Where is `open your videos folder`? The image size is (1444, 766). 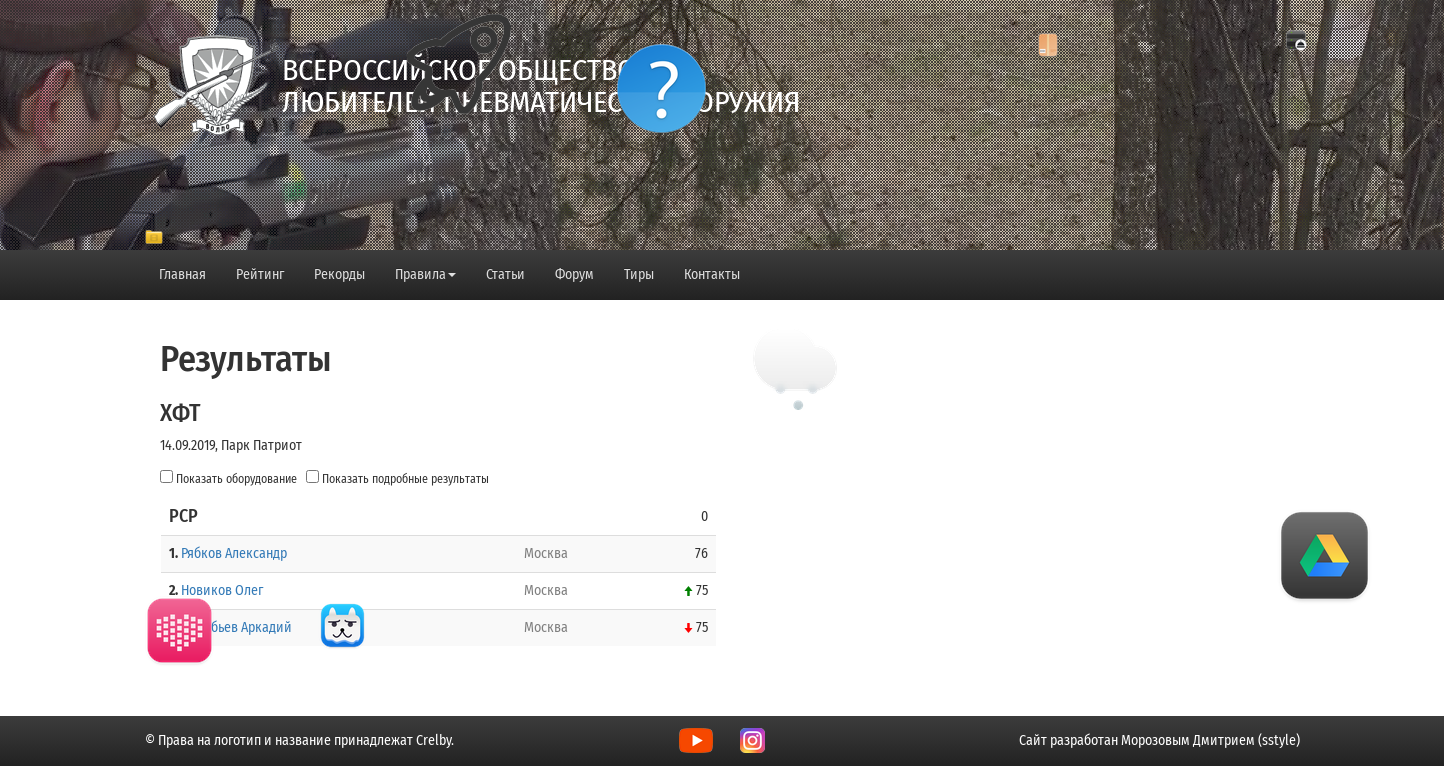 open your videos folder is located at coordinates (154, 237).